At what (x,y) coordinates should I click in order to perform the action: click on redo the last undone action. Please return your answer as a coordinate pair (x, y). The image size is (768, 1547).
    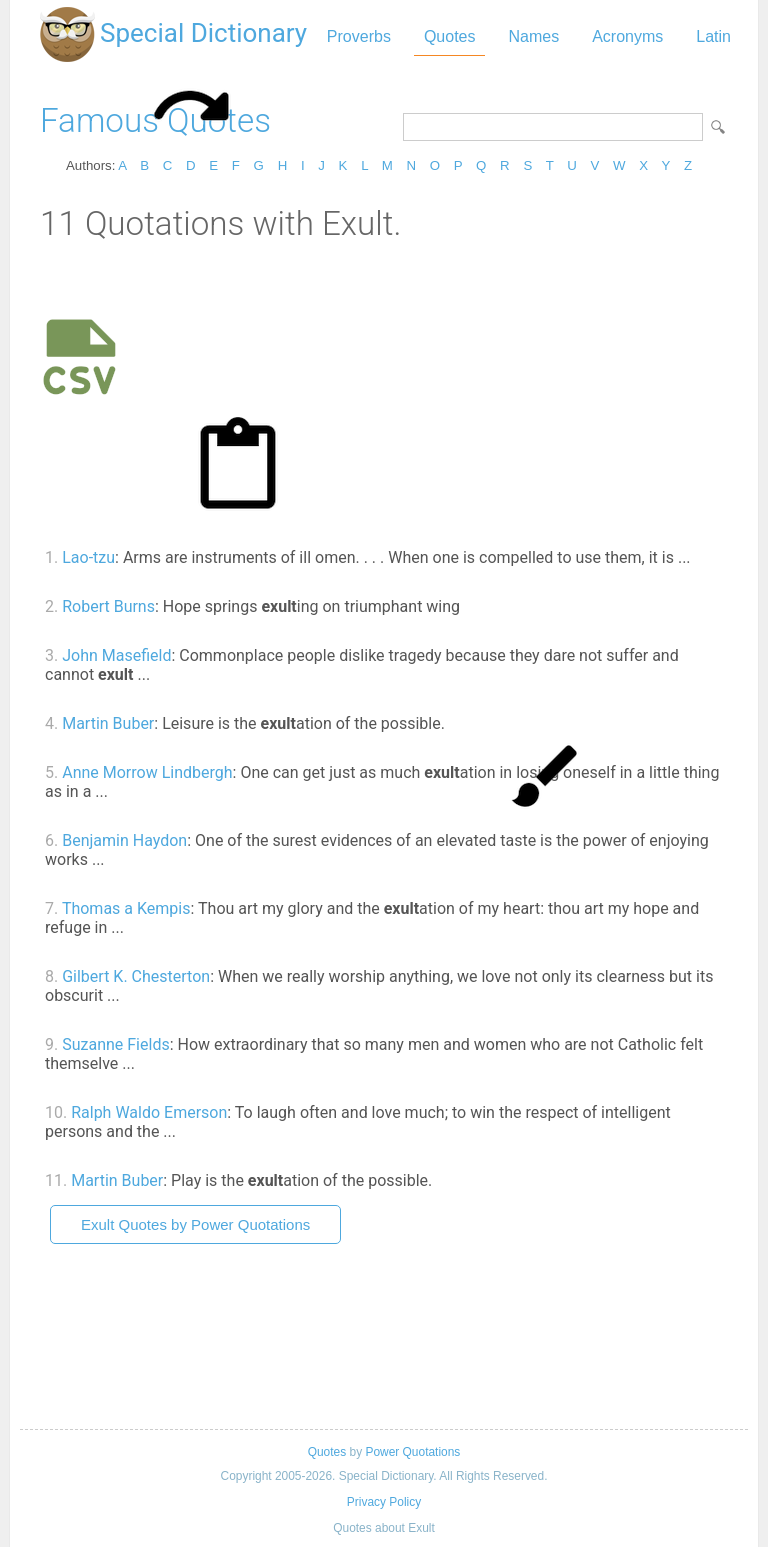
    Looking at the image, I should click on (191, 105).